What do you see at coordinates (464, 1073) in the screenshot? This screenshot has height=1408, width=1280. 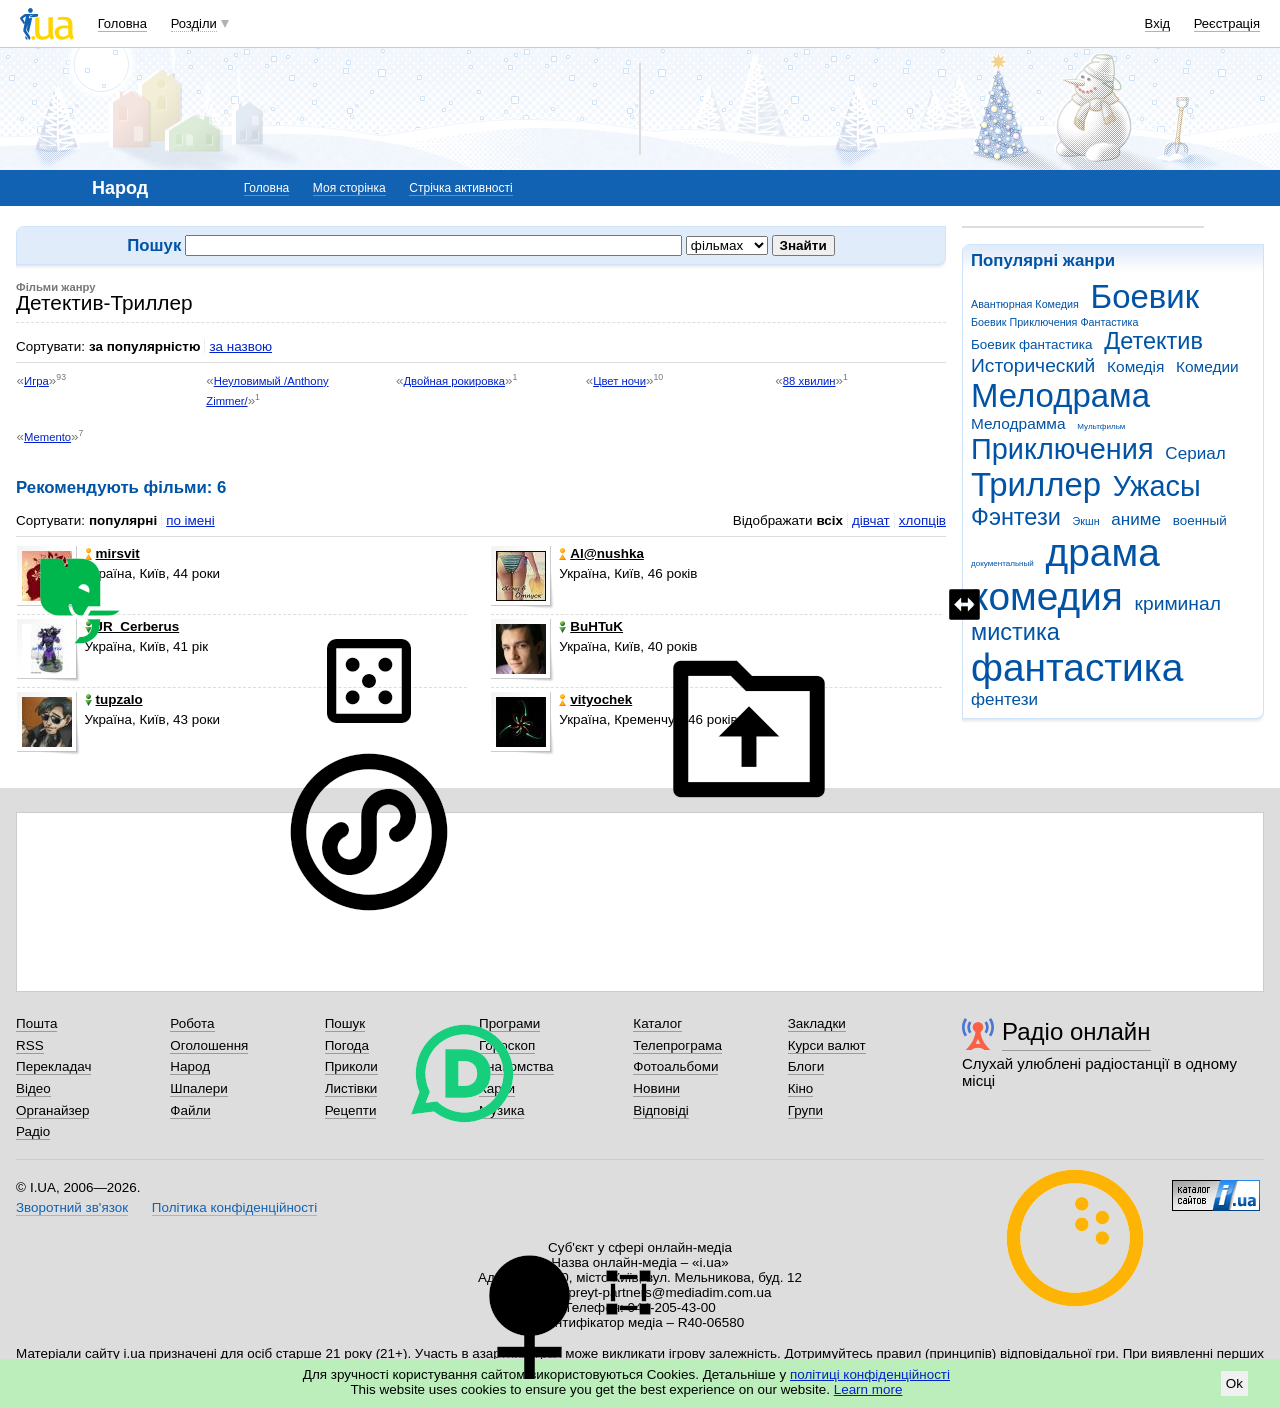 I see `open Disqus comments section` at bounding box center [464, 1073].